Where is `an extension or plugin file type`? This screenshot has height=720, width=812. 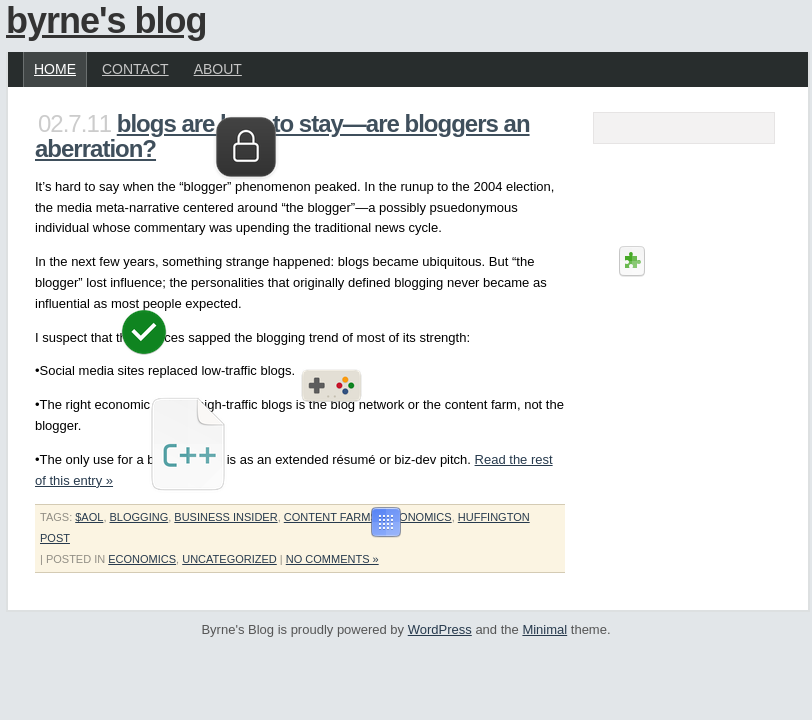
an extension or plugin file type is located at coordinates (632, 261).